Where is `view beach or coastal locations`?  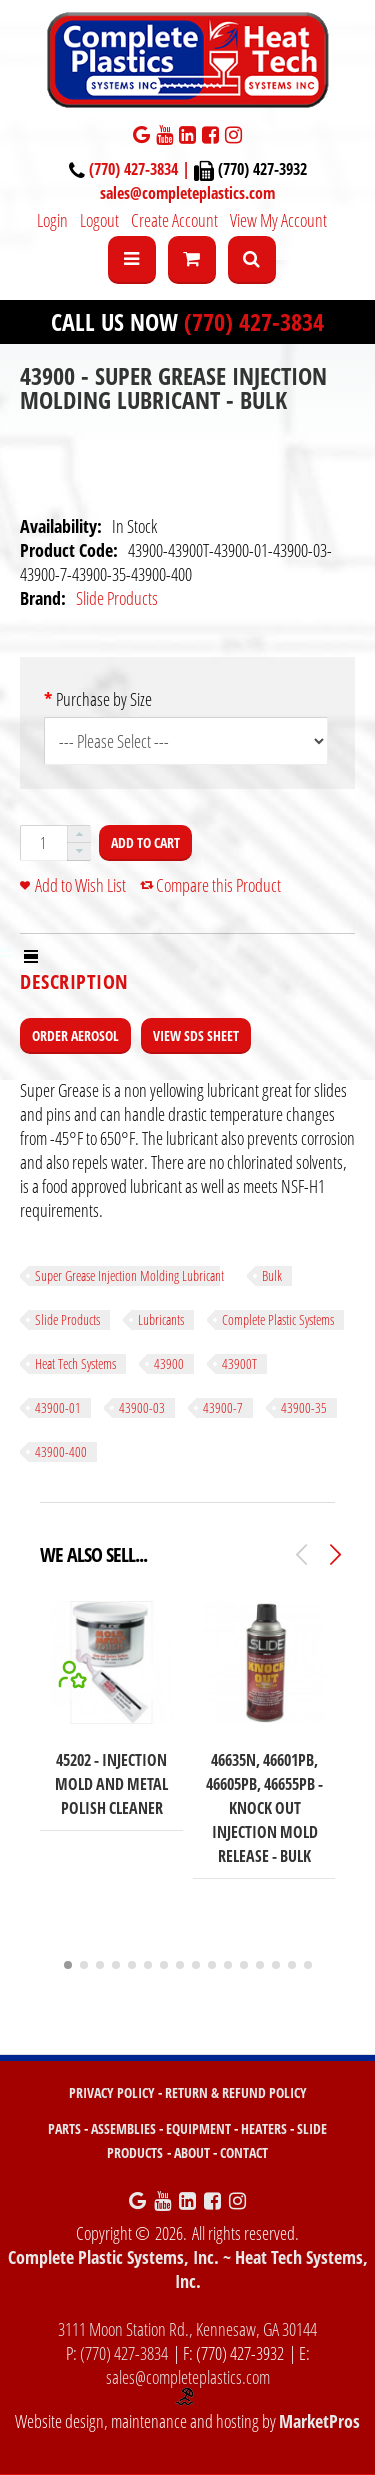 view beach or coastal locations is located at coordinates (184, 2396).